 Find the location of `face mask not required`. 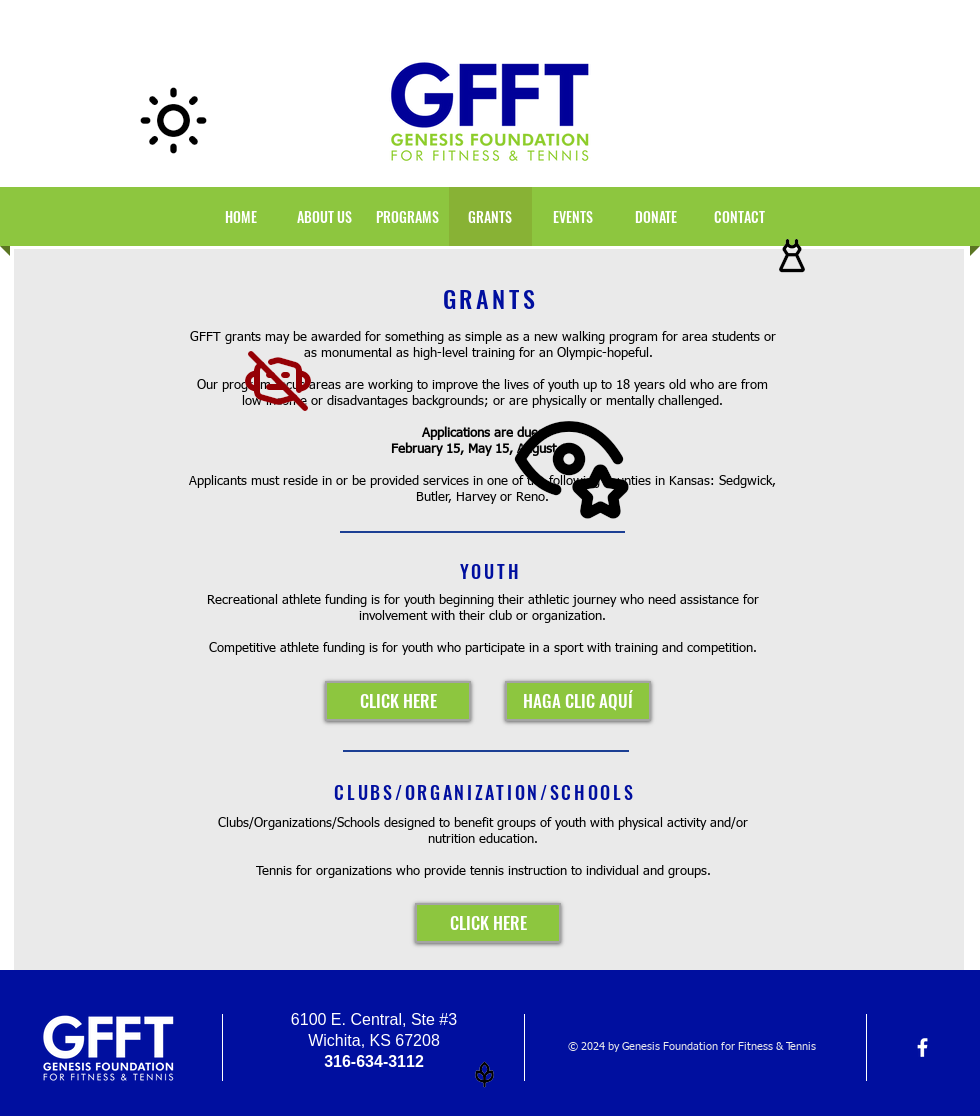

face mask not required is located at coordinates (278, 381).